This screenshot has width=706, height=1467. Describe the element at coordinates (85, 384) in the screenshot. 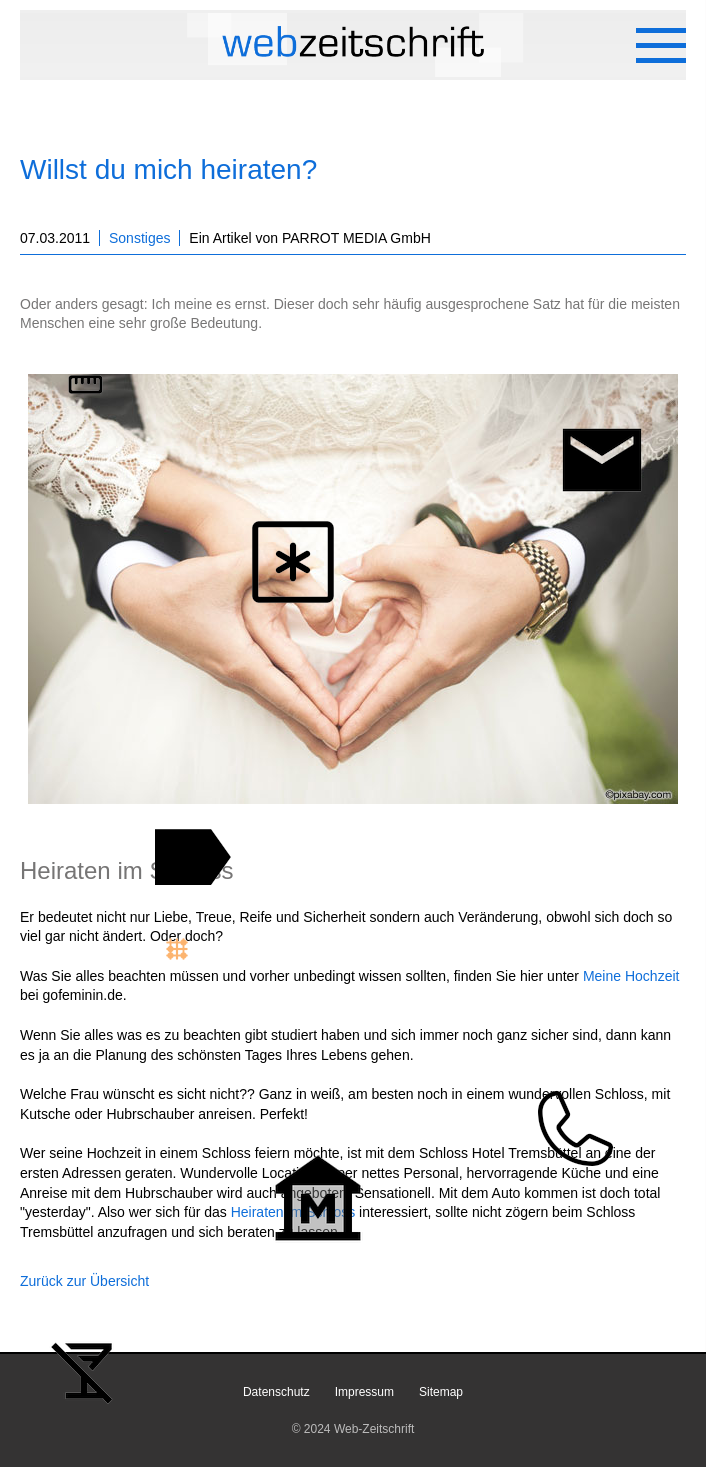

I see `measure dimensions or distance` at that location.